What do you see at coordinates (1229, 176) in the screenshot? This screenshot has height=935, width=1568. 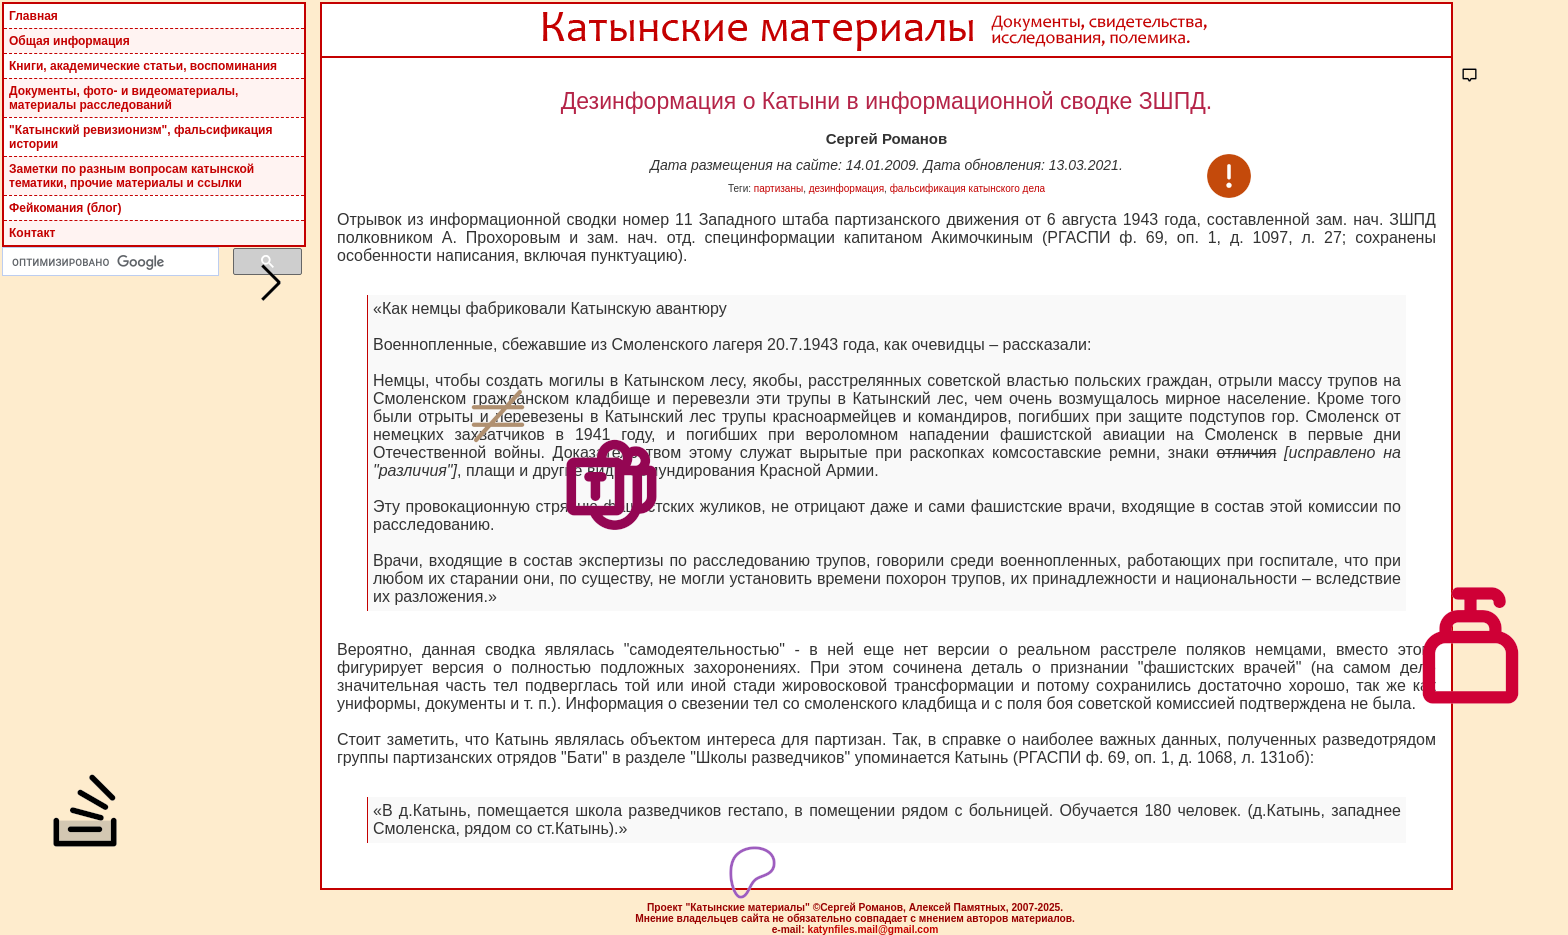 I see `indicates a warning or alert that needs attention` at bounding box center [1229, 176].